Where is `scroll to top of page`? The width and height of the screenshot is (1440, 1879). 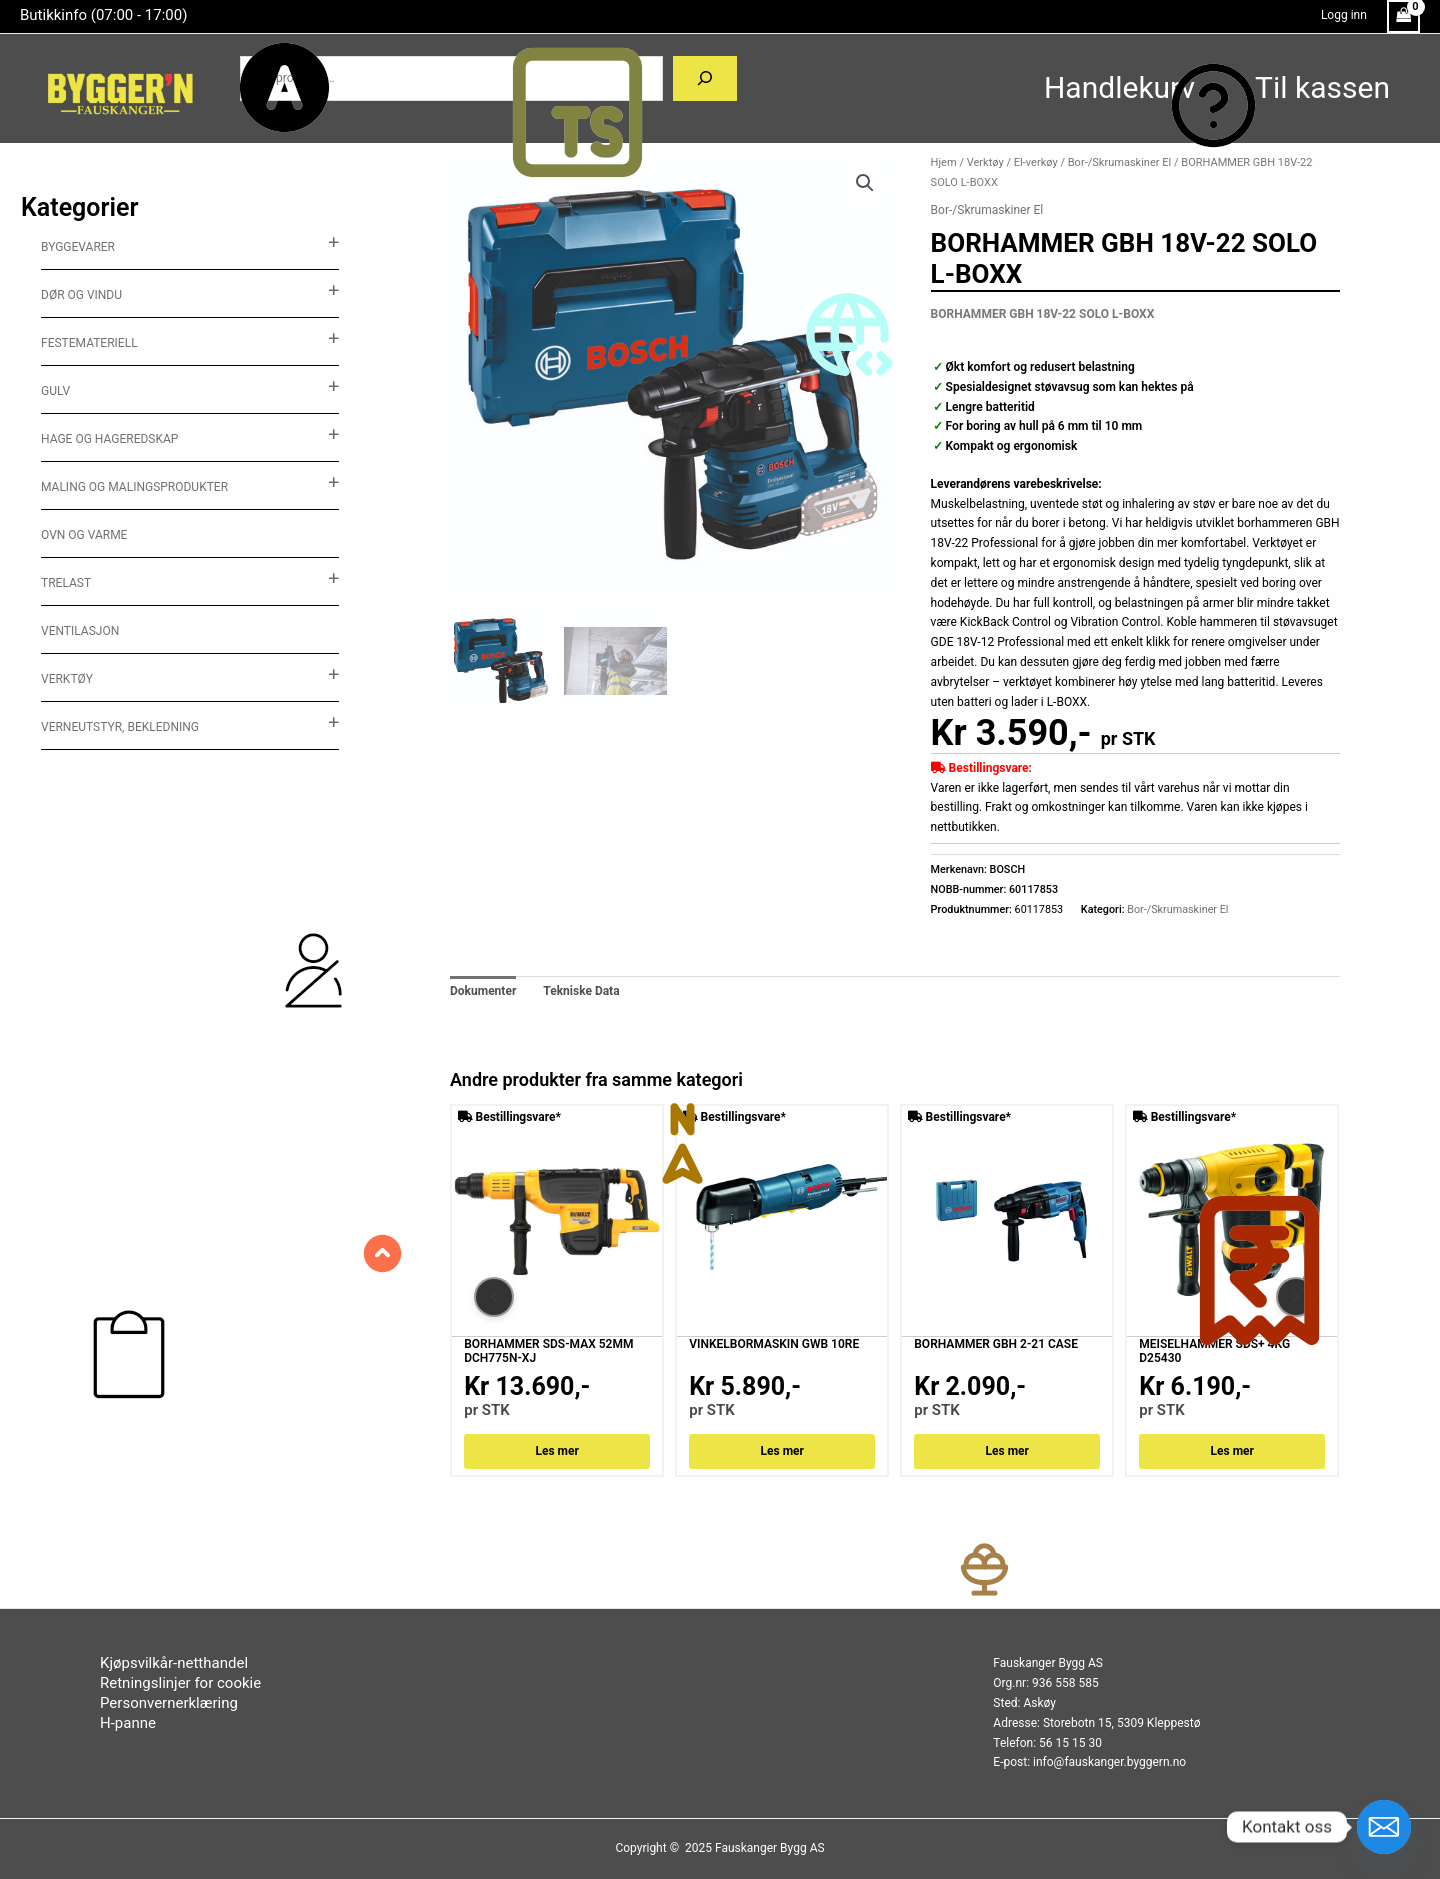 scroll to top of page is located at coordinates (382, 1253).